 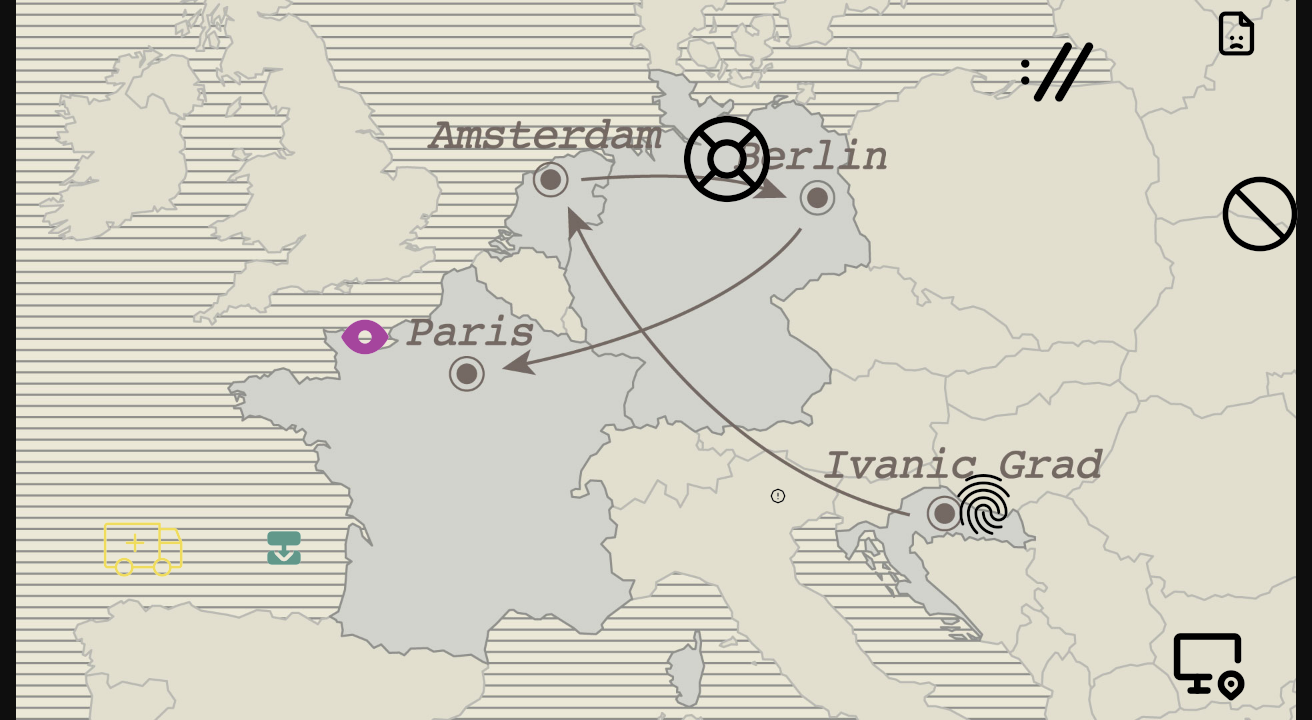 What do you see at coordinates (1236, 33) in the screenshot?
I see `file not found or missing document` at bounding box center [1236, 33].